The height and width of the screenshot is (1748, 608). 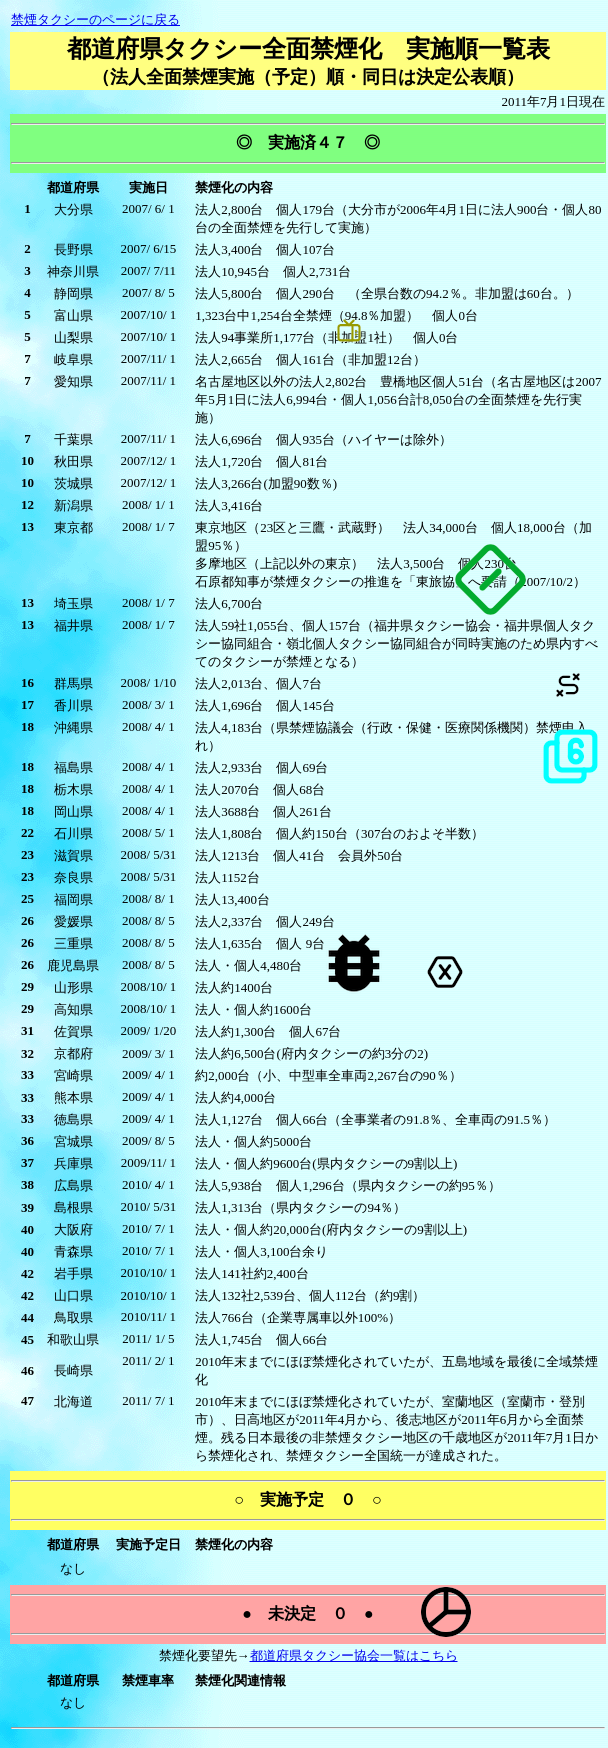 What do you see at coordinates (445, 972) in the screenshot?
I see `xamarin development platform logo` at bounding box center [445, 972].